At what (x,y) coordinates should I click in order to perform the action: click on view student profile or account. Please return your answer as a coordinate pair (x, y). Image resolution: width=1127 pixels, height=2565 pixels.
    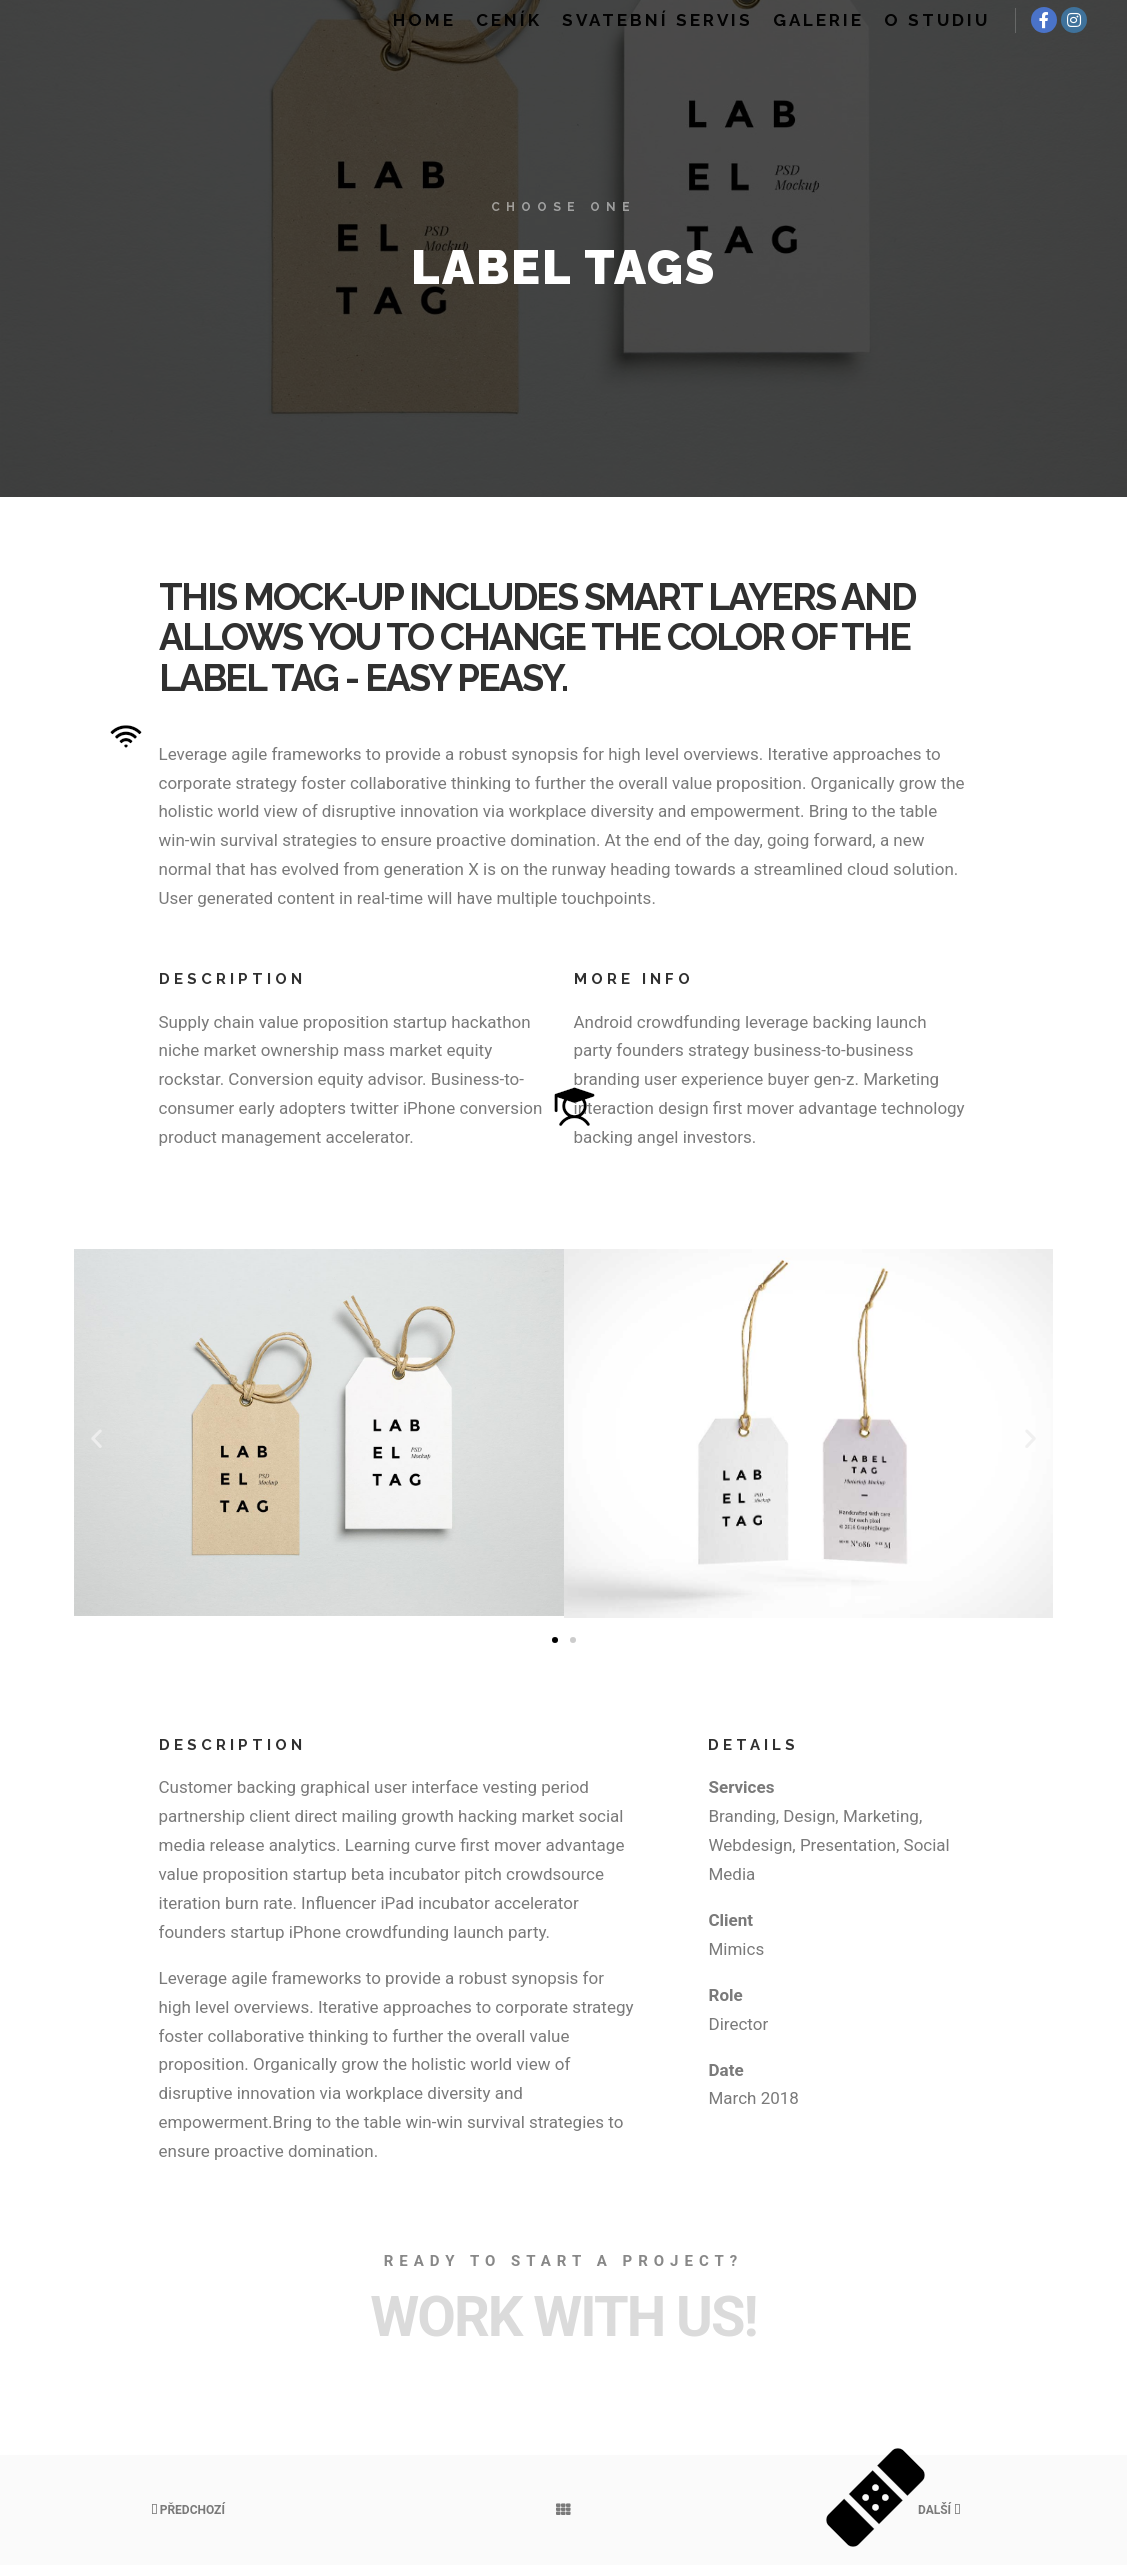
    Looking at the image, I should click on (574, 1107).